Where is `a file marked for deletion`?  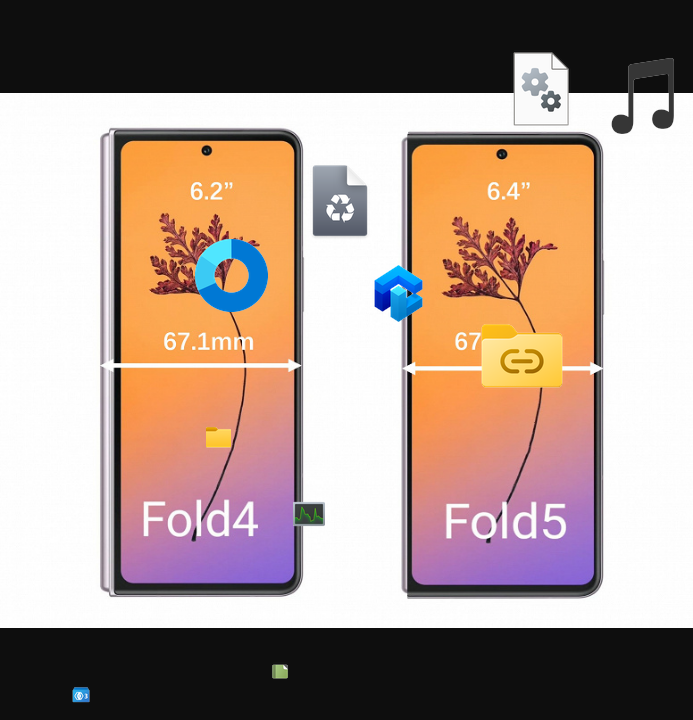 a file marked for deletion is located at coordinates (340, 202).